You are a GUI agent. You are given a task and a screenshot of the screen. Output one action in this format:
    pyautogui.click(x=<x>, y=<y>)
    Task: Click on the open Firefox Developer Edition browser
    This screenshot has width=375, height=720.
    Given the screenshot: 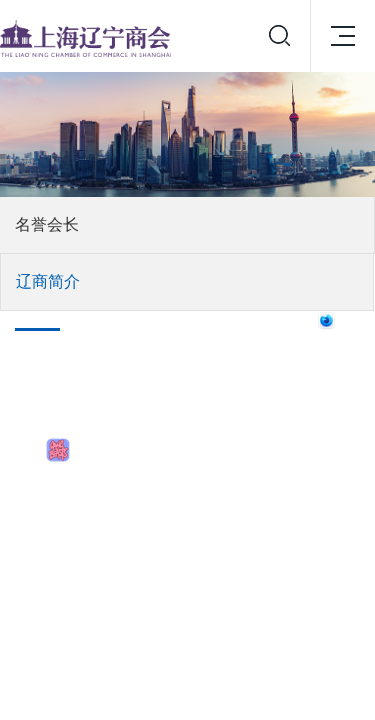 What is the action you would take?
    pyautogui.click(x=326, y=320)
    